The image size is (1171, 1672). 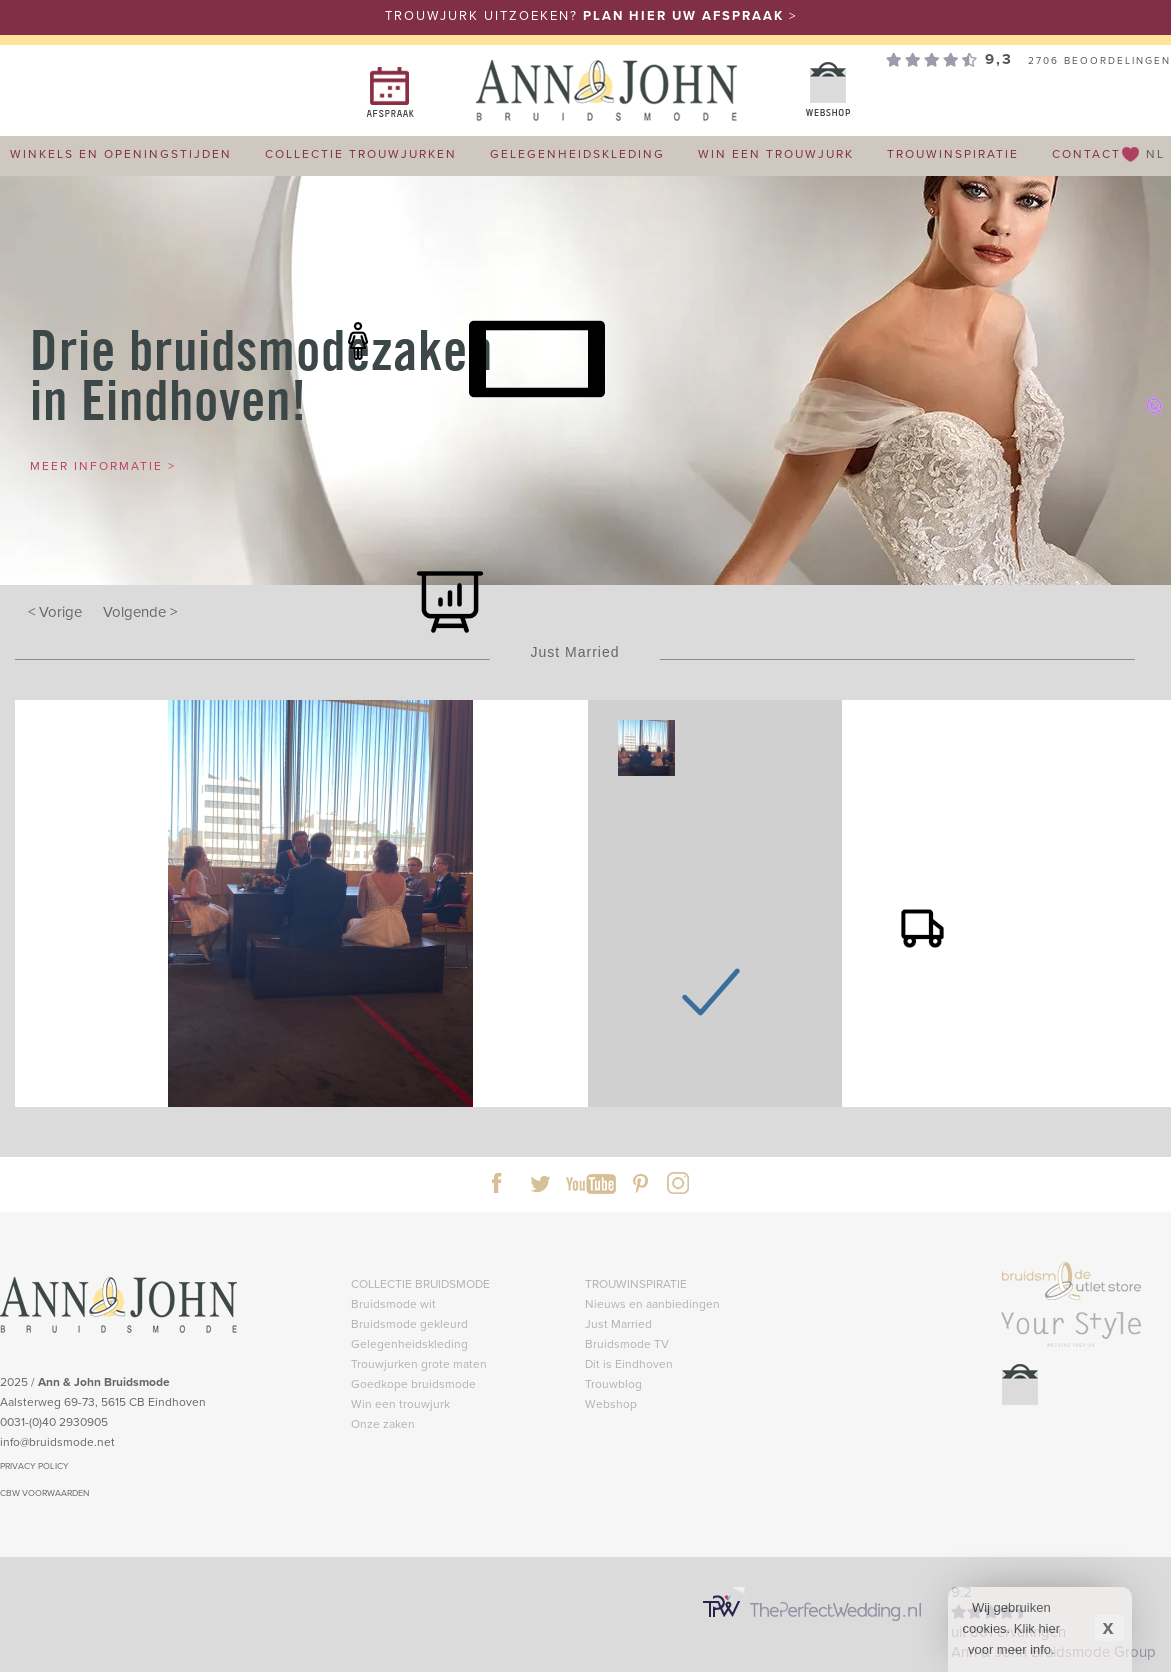 I want to click on access vehicle or transportation options, so click(x=922, y=928).